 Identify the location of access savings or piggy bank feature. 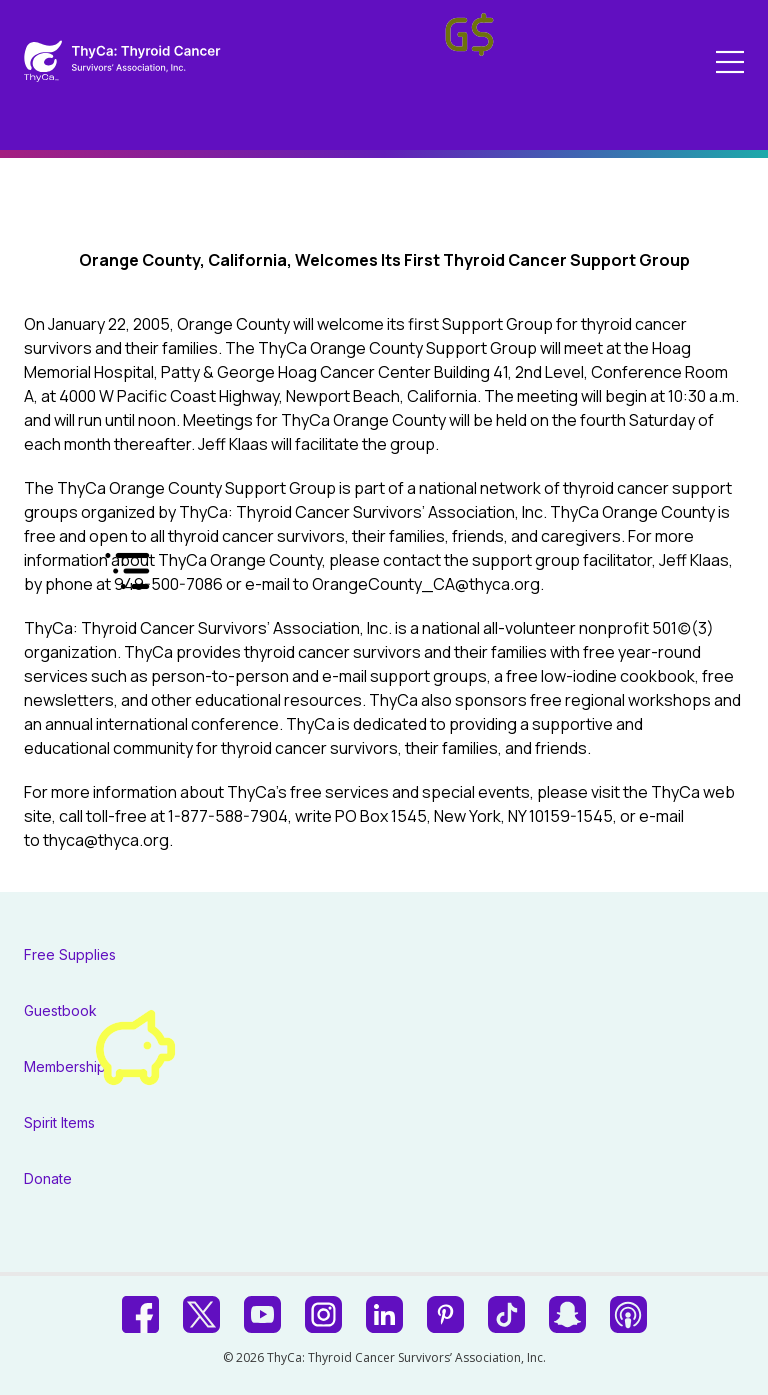
(135, 1049).